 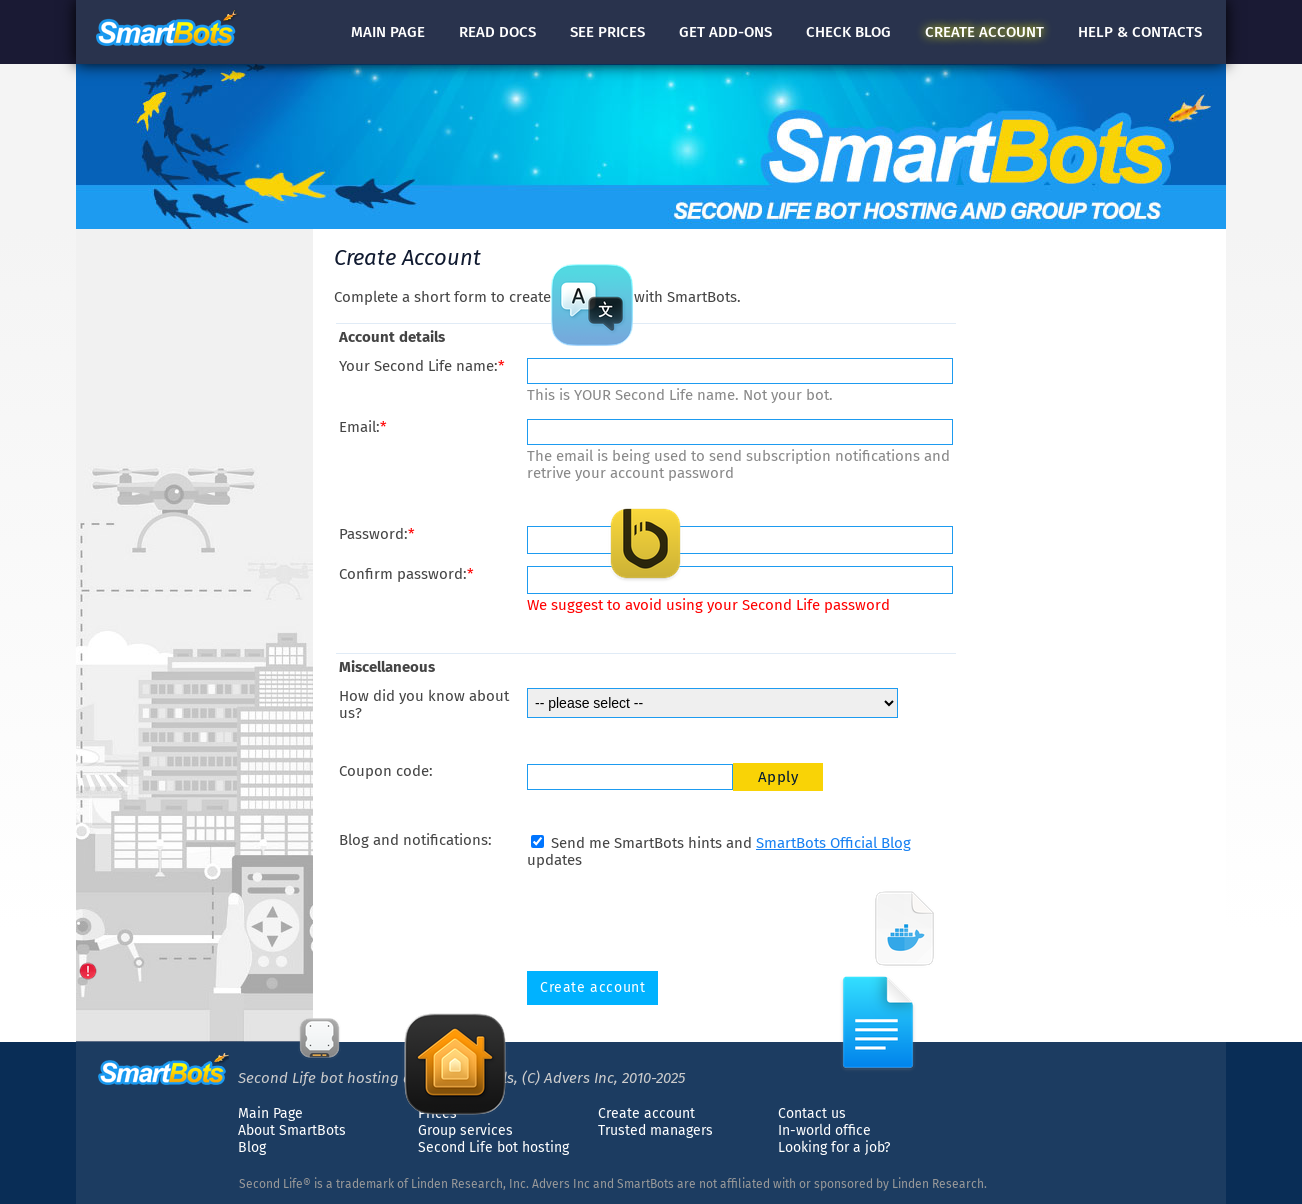 I want to click on open disk and storage preferences, so click(x=319, y=1038).